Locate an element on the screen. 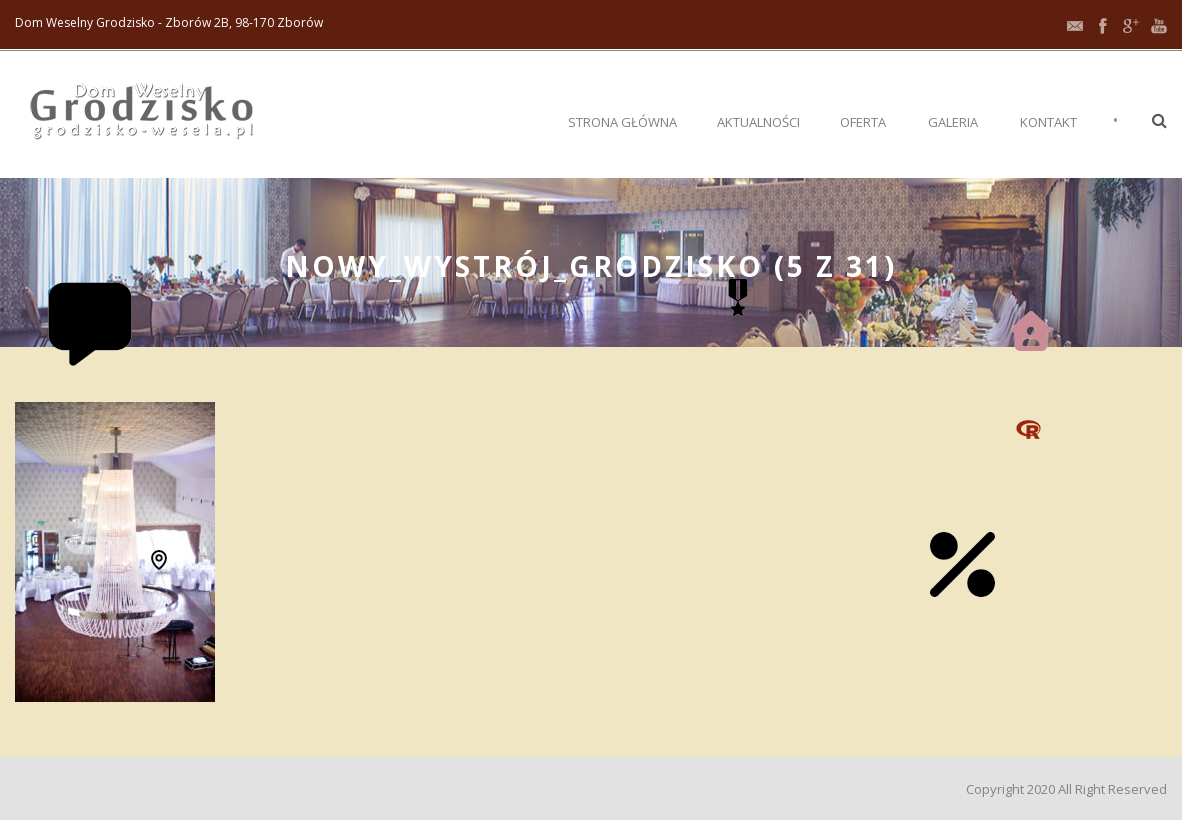 Image resolution: width=1182 pixels, height=820 pixels. view or set a location on the map is located at coordinates (159, 560).